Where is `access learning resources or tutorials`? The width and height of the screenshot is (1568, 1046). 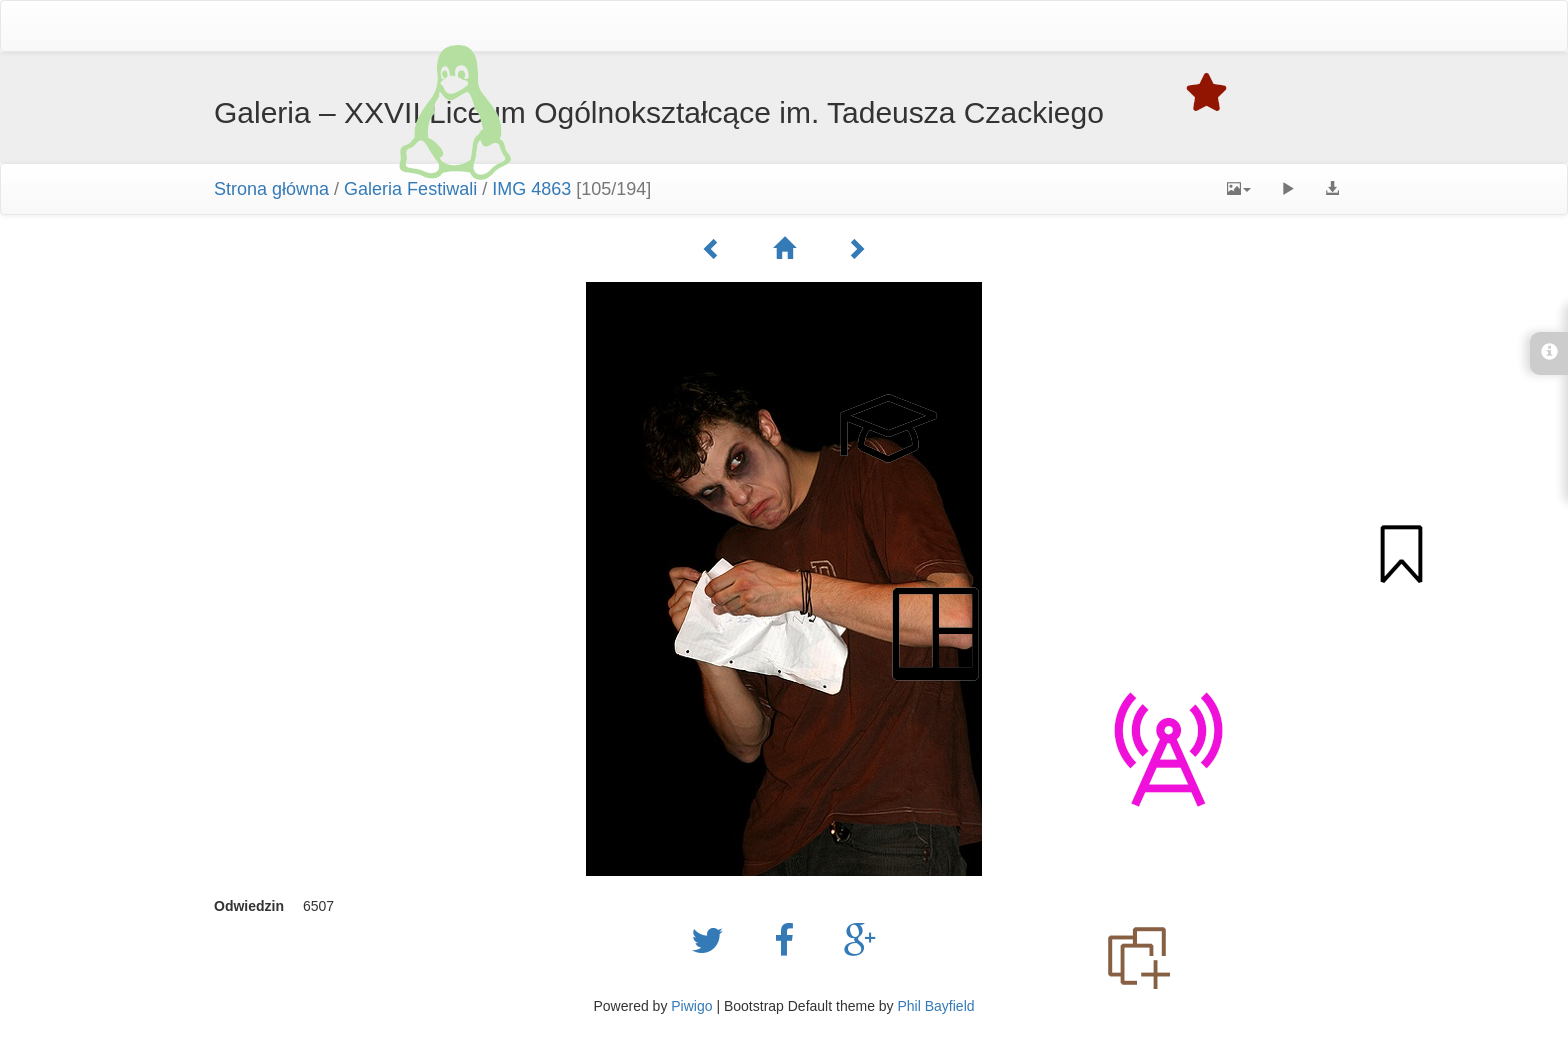 access learning resources or tutorials is located at coordinates (888, 428).